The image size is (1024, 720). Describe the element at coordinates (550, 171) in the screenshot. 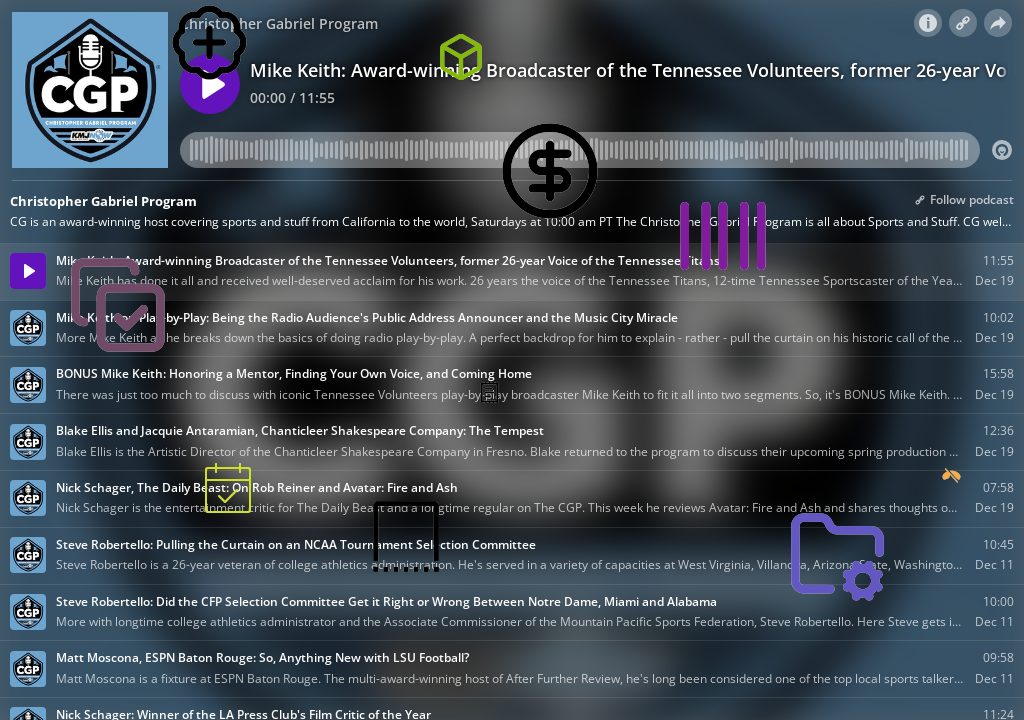

I see `view account balance or payment options` at that location.